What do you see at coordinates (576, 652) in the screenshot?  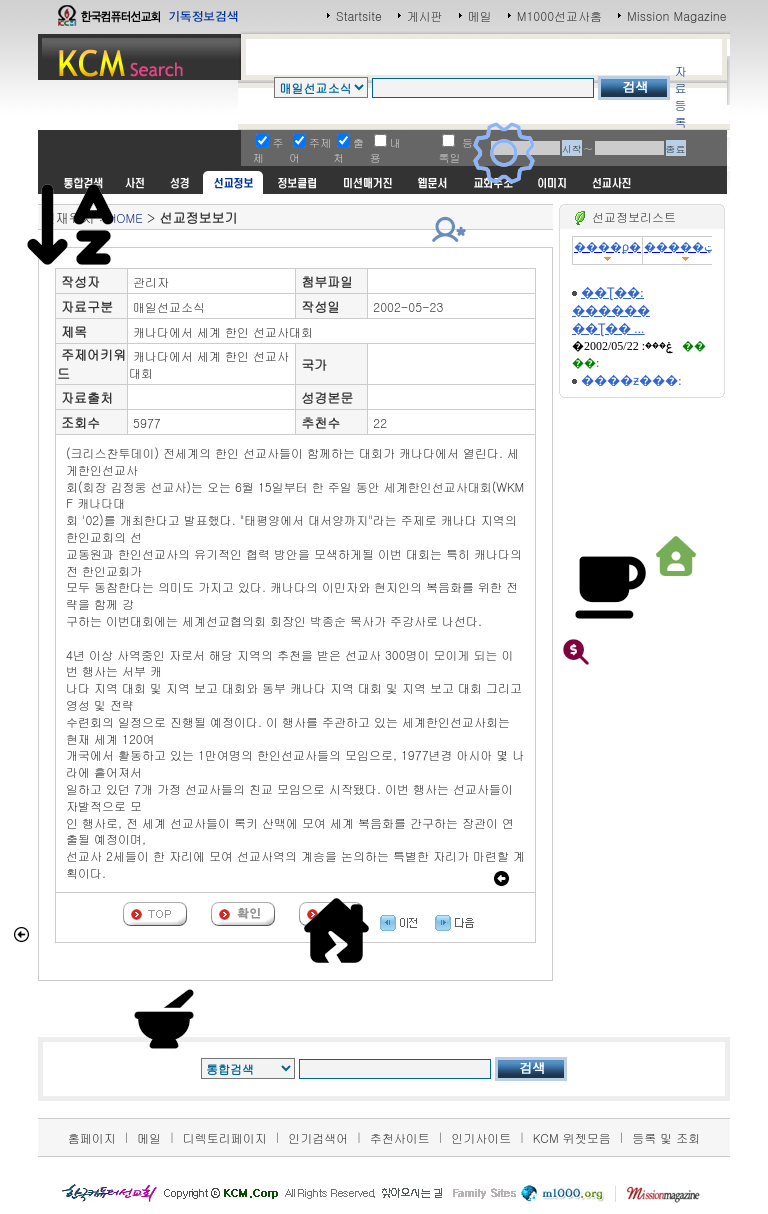 I see `search for prices or financial information` at bounding box center [576, 652].